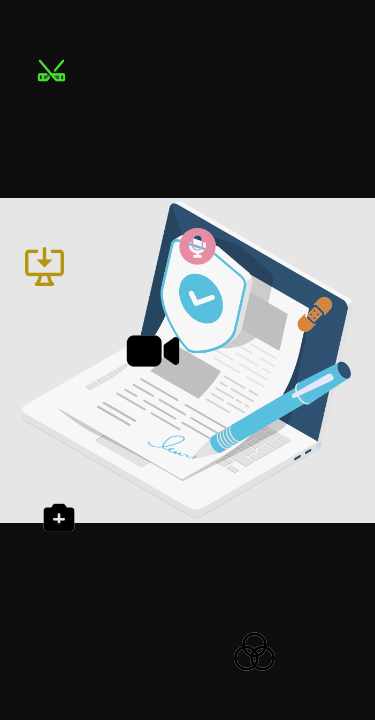 Image resolution: width=375 pixels, height=720 pixels. I want to click on tap to start voice recording, so click(197, 246).